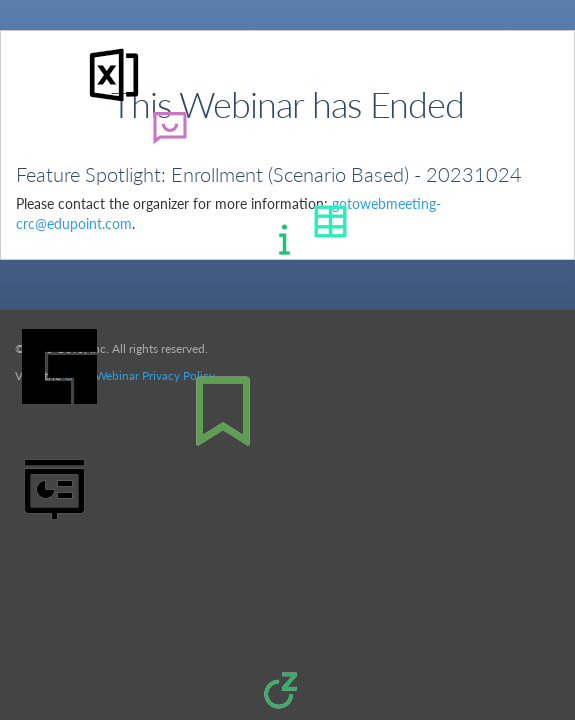  I want to click on open an excel spreadsheet file, so click(114, 75).